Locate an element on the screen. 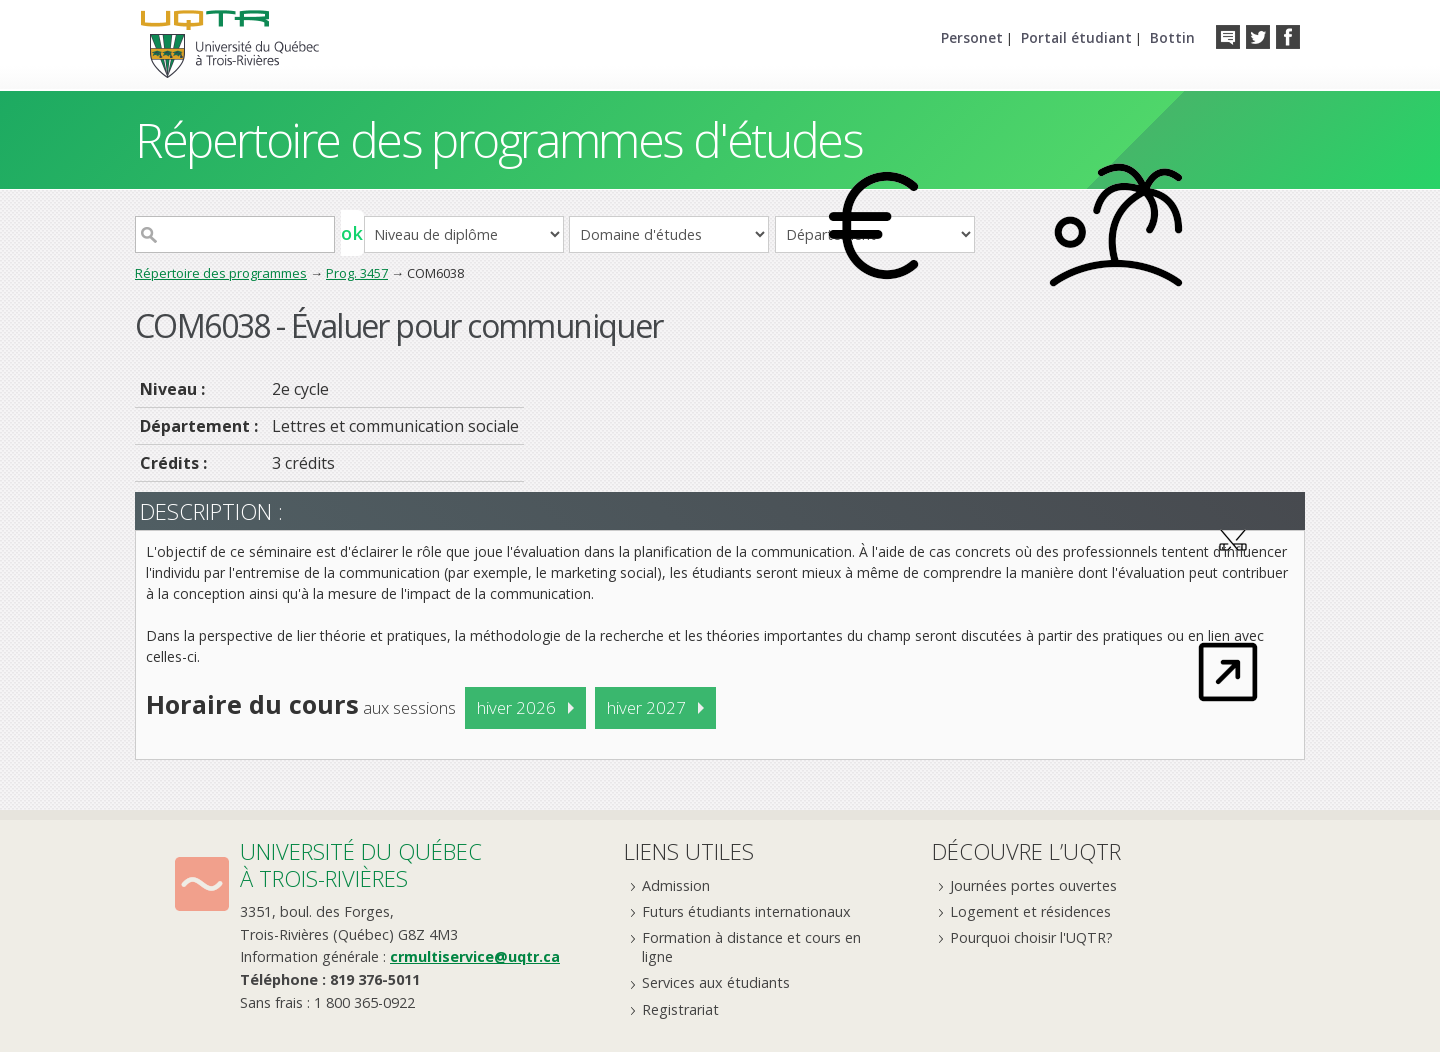 This screenshot has width=1440, height=1052. view hockey scores or sports updates is located at coordinates (1233, 540).